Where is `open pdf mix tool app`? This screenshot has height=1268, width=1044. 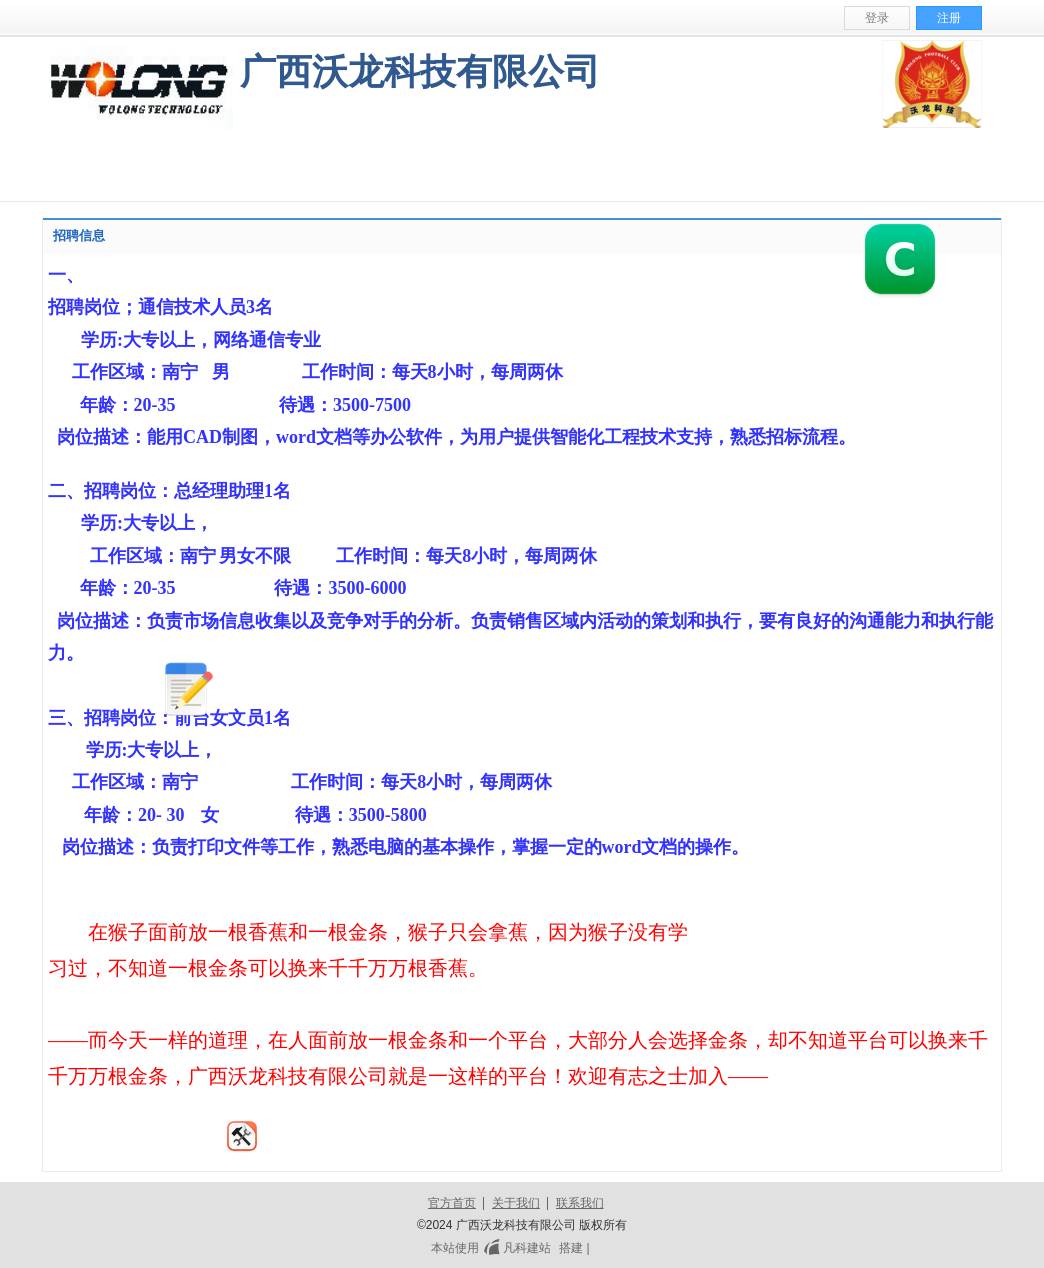 open pdf mix tool app is located at coordinates (242, 1136).